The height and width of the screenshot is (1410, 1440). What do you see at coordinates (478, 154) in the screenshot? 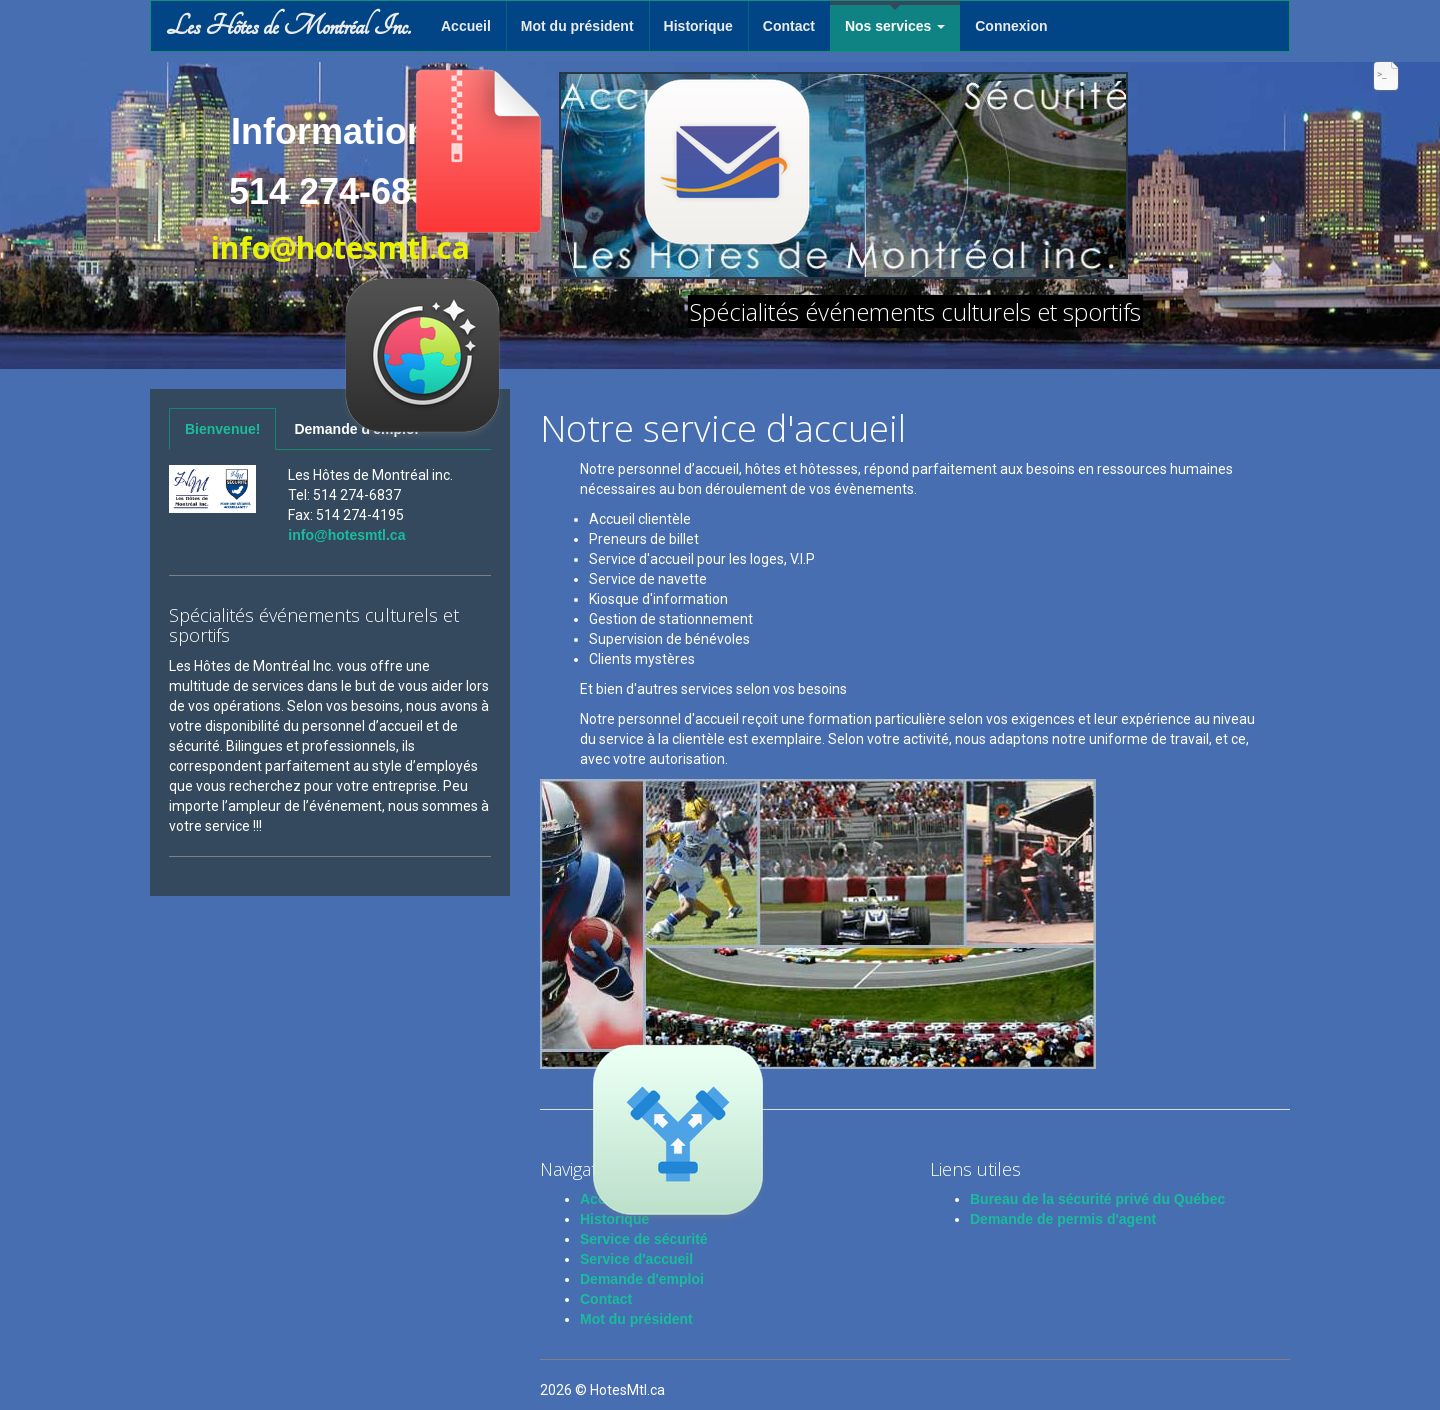
I see `an lzop compressed archive file` at bounding box center [478, 154].